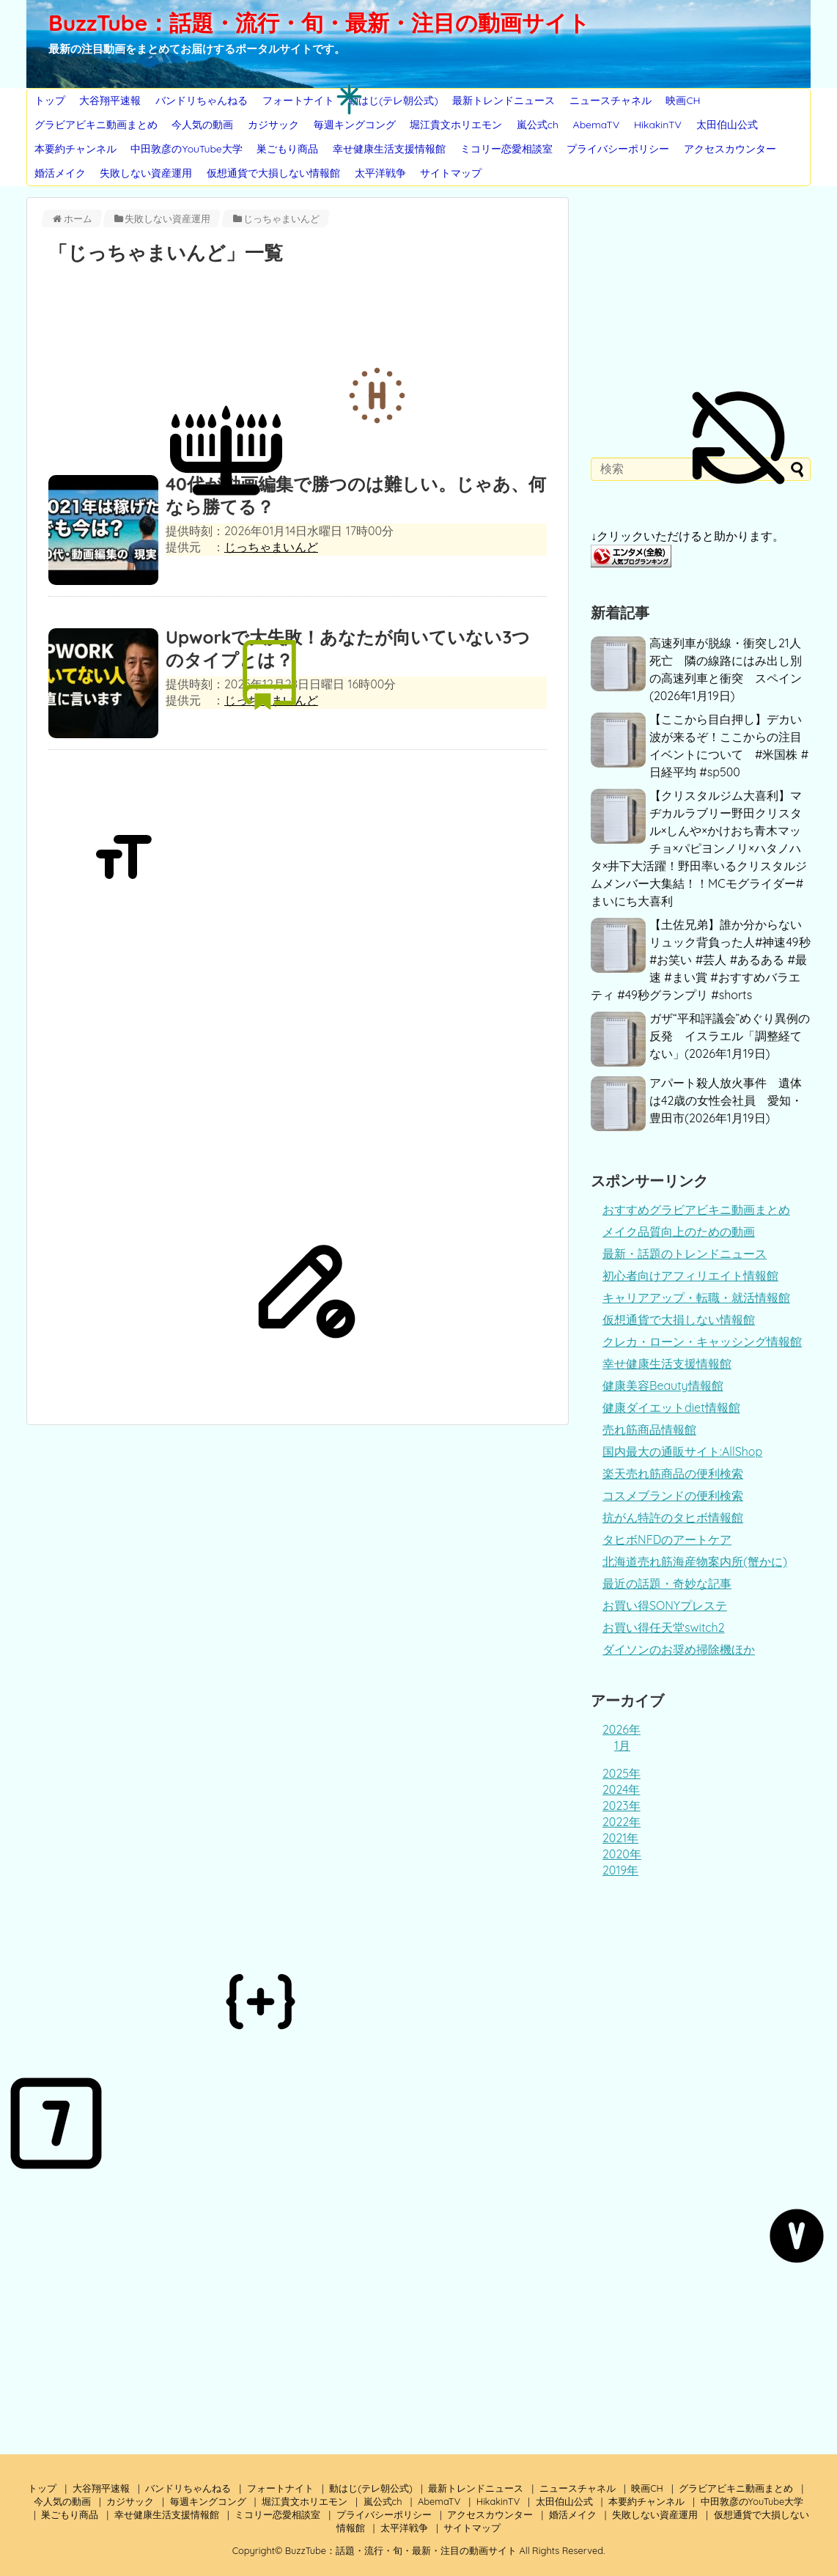 This screenshot has height=2576, width=837. What do you see at coordinates (349, 99) in the screenshot?
I see `link to linktree profile` at bounding box center [349, 99].